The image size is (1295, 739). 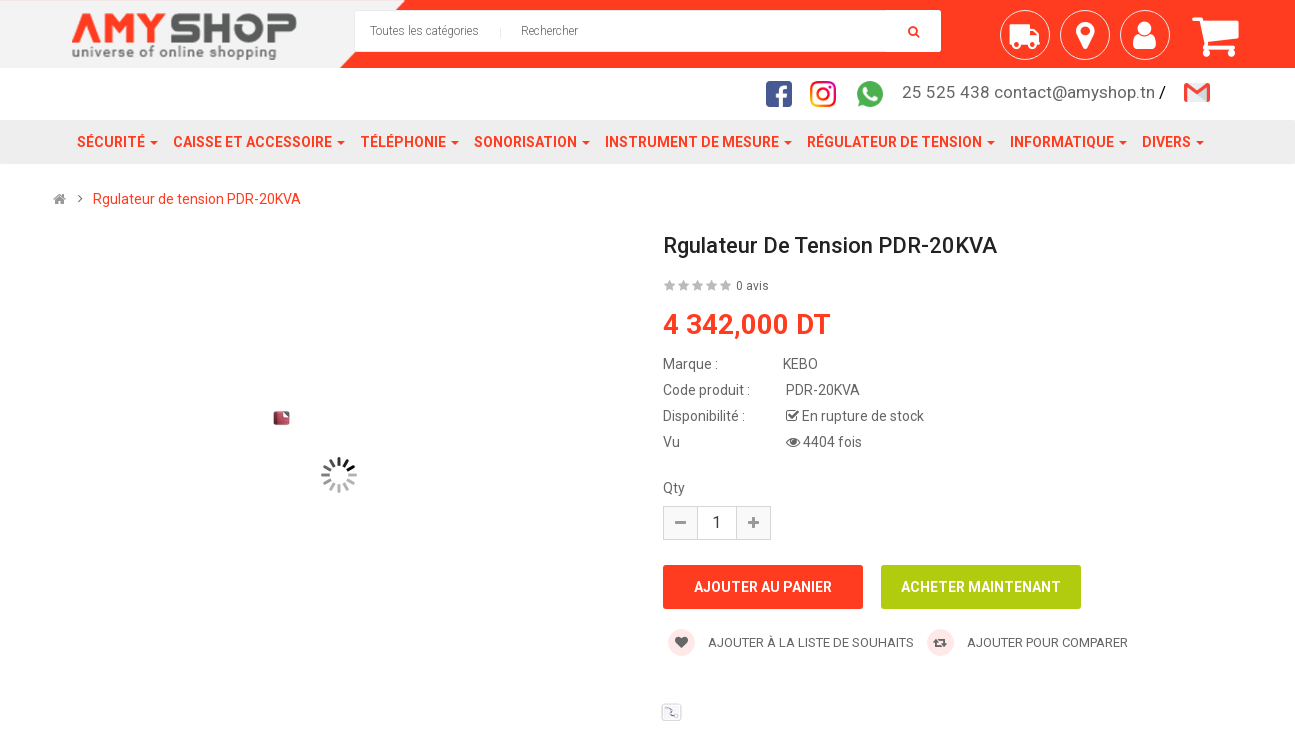 I want to click on open a karbon vector graphics file, so click(x=671, y=711).